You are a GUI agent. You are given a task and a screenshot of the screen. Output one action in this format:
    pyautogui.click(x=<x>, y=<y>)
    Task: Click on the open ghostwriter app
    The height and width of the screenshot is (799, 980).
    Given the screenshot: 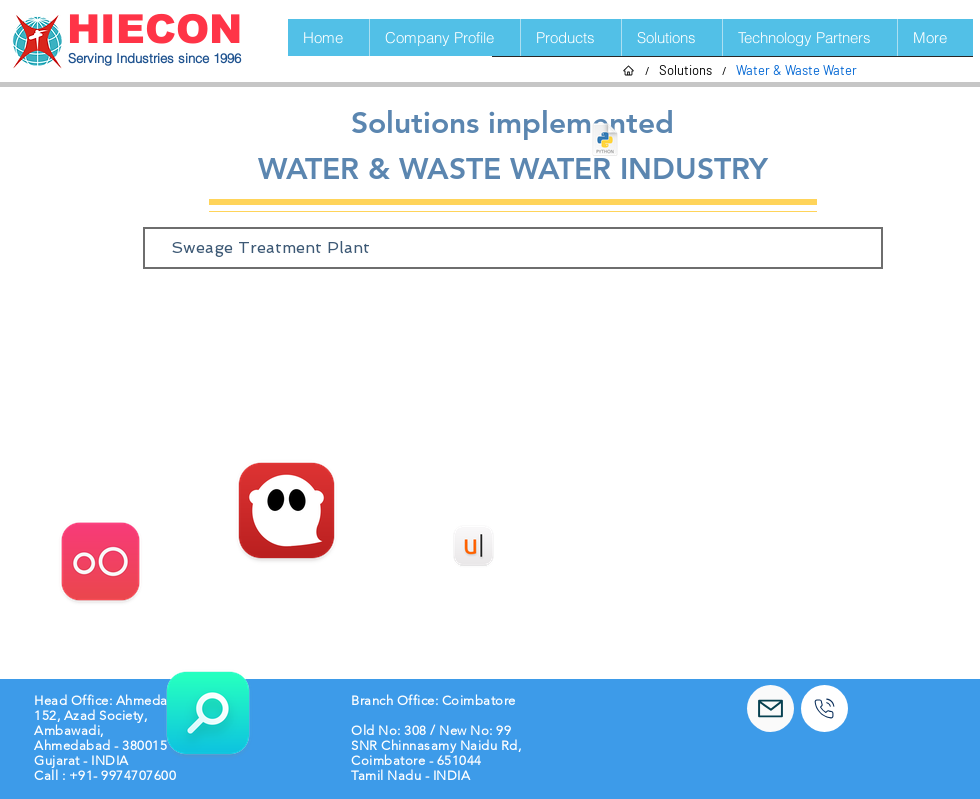 What is the action you would take?
    pyautogui.click(x=286, y=510)
    